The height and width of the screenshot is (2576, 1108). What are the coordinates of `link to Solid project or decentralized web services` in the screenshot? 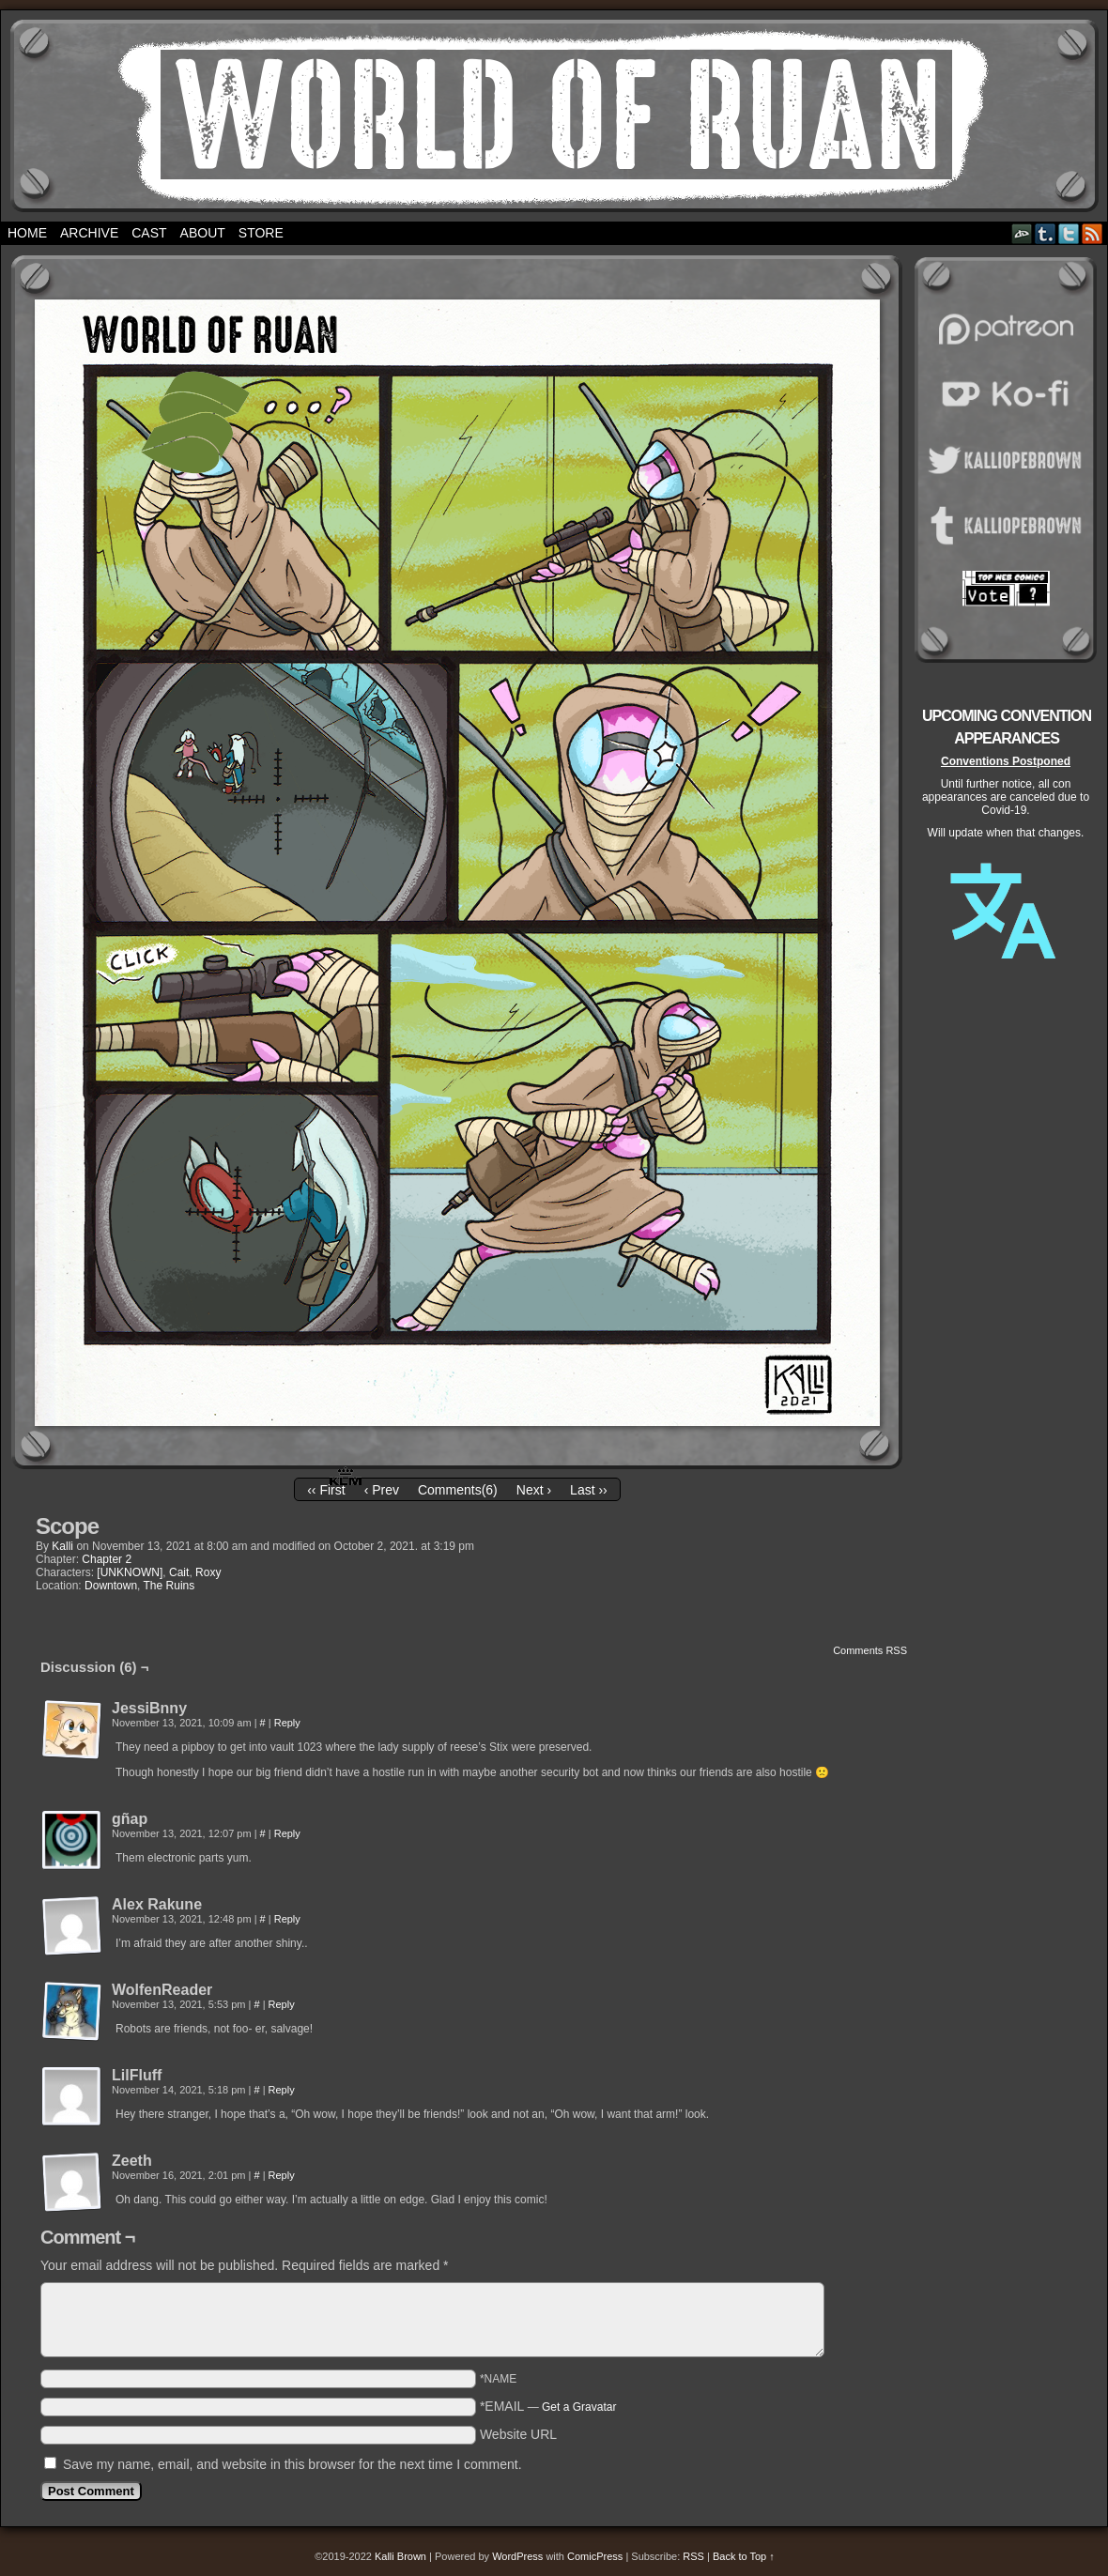 It's located at (195, 422).